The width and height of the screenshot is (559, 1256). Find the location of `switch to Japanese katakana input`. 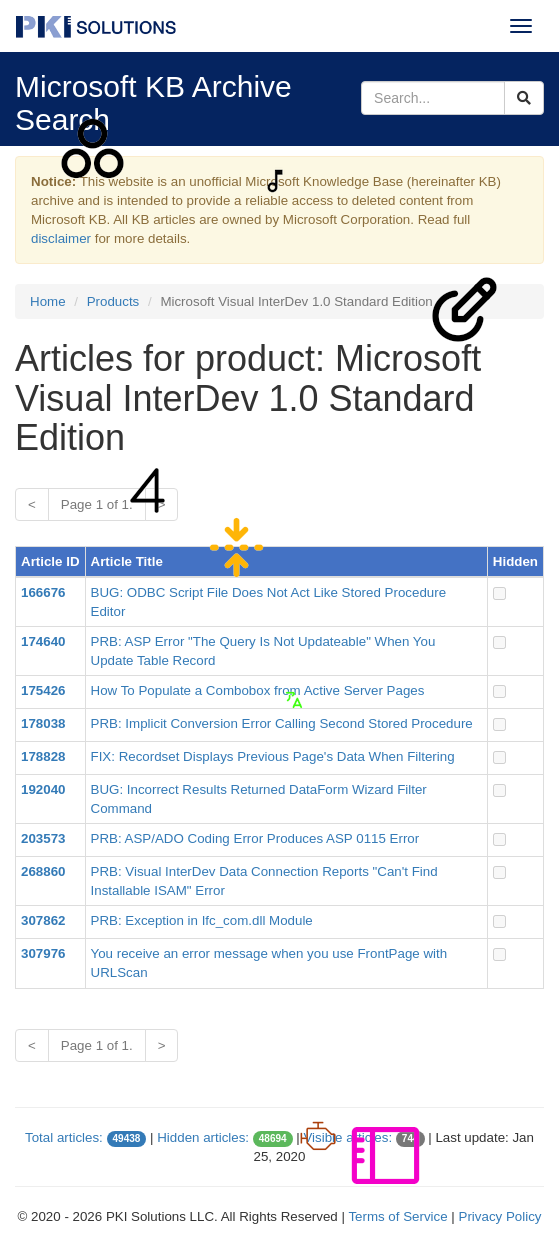

switch to Japanese katakana input is located at coordinates (293, 699).